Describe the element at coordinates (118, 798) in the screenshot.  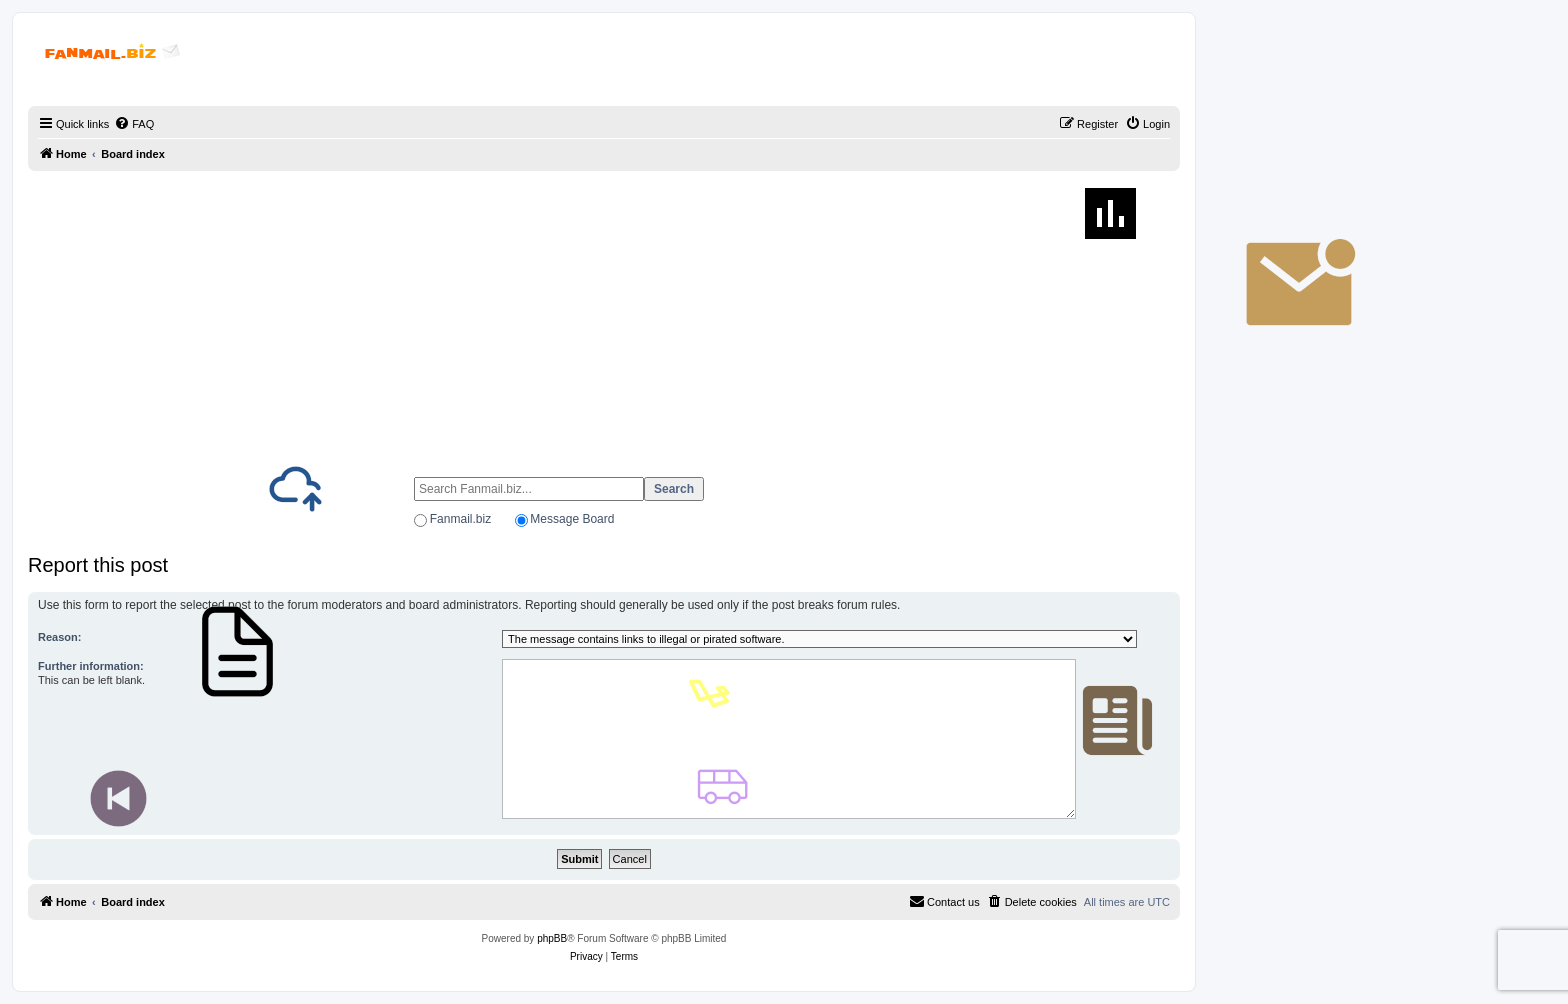
I see `skip to previous track` at that location.